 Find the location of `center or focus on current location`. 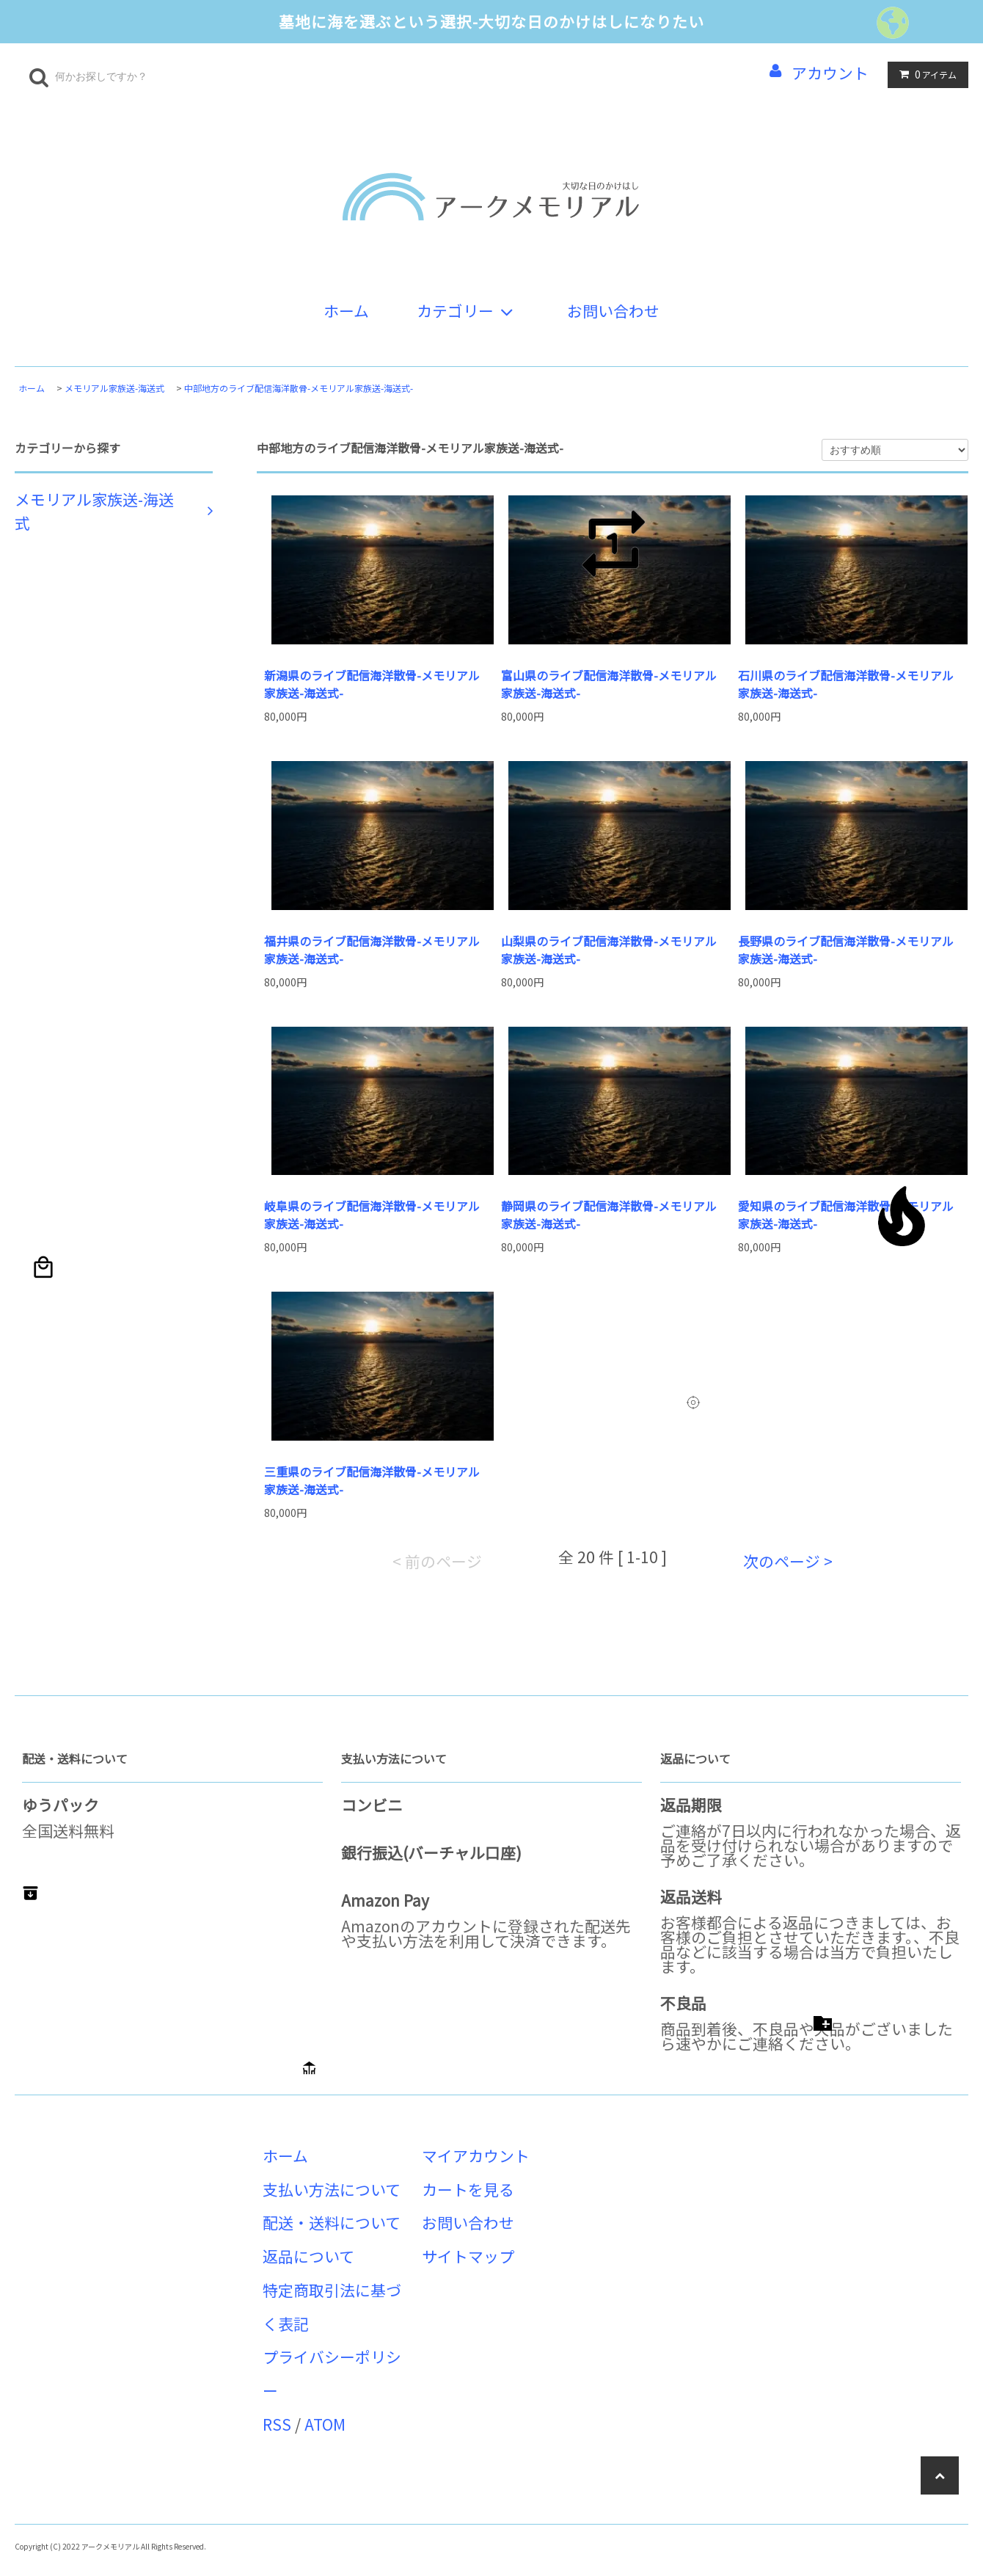

center or focus on current location is located at coordinates (693, 1402).